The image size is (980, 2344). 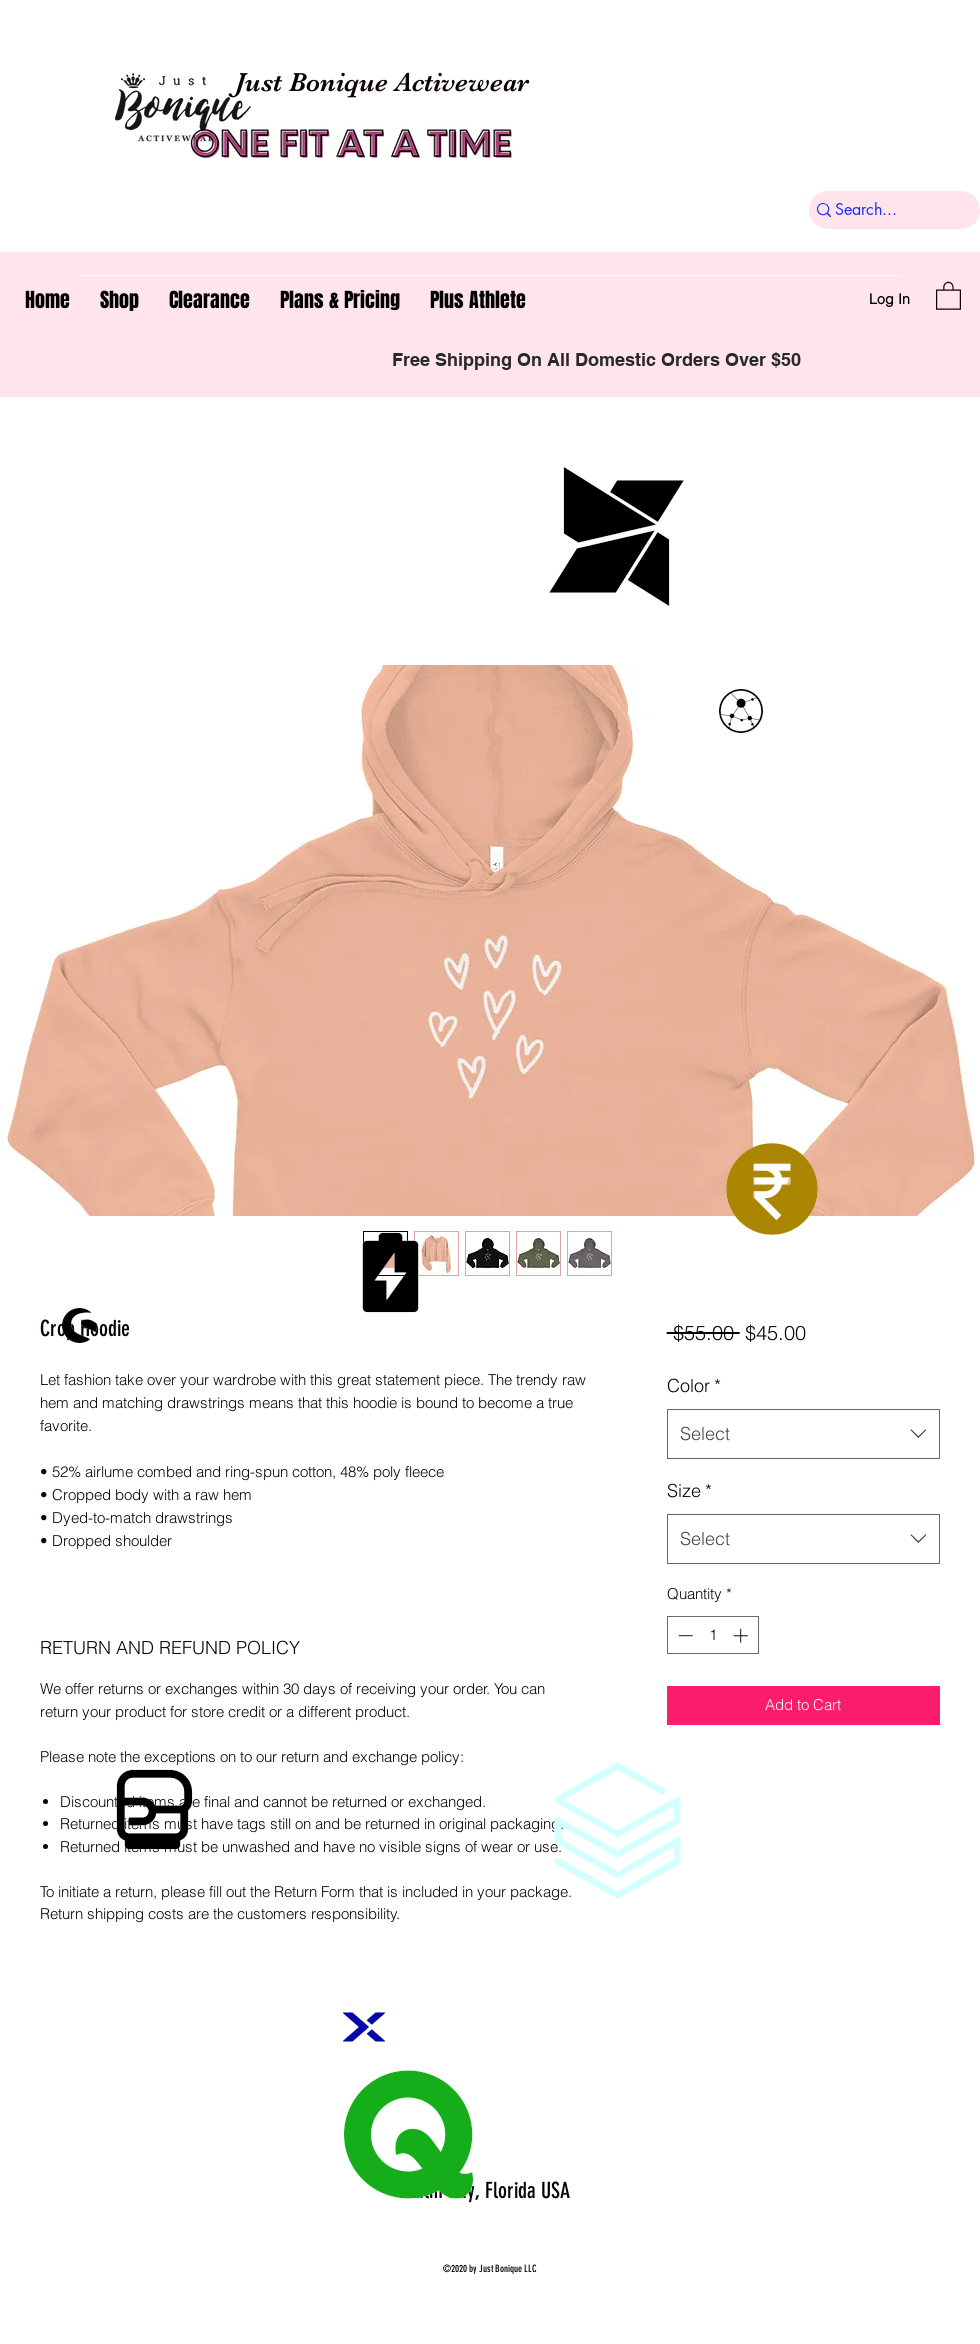 I want to click on view balance in Indian rupees, so click(x=772, y=1189).